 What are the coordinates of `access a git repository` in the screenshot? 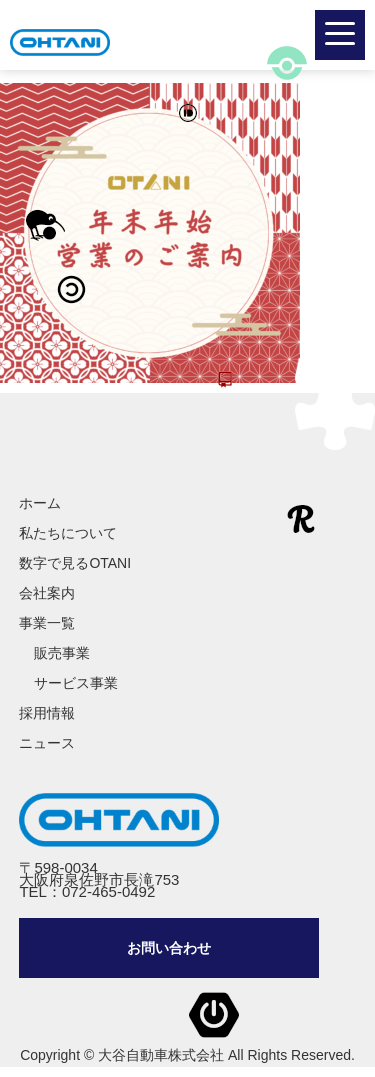 It's located at (225, 379).